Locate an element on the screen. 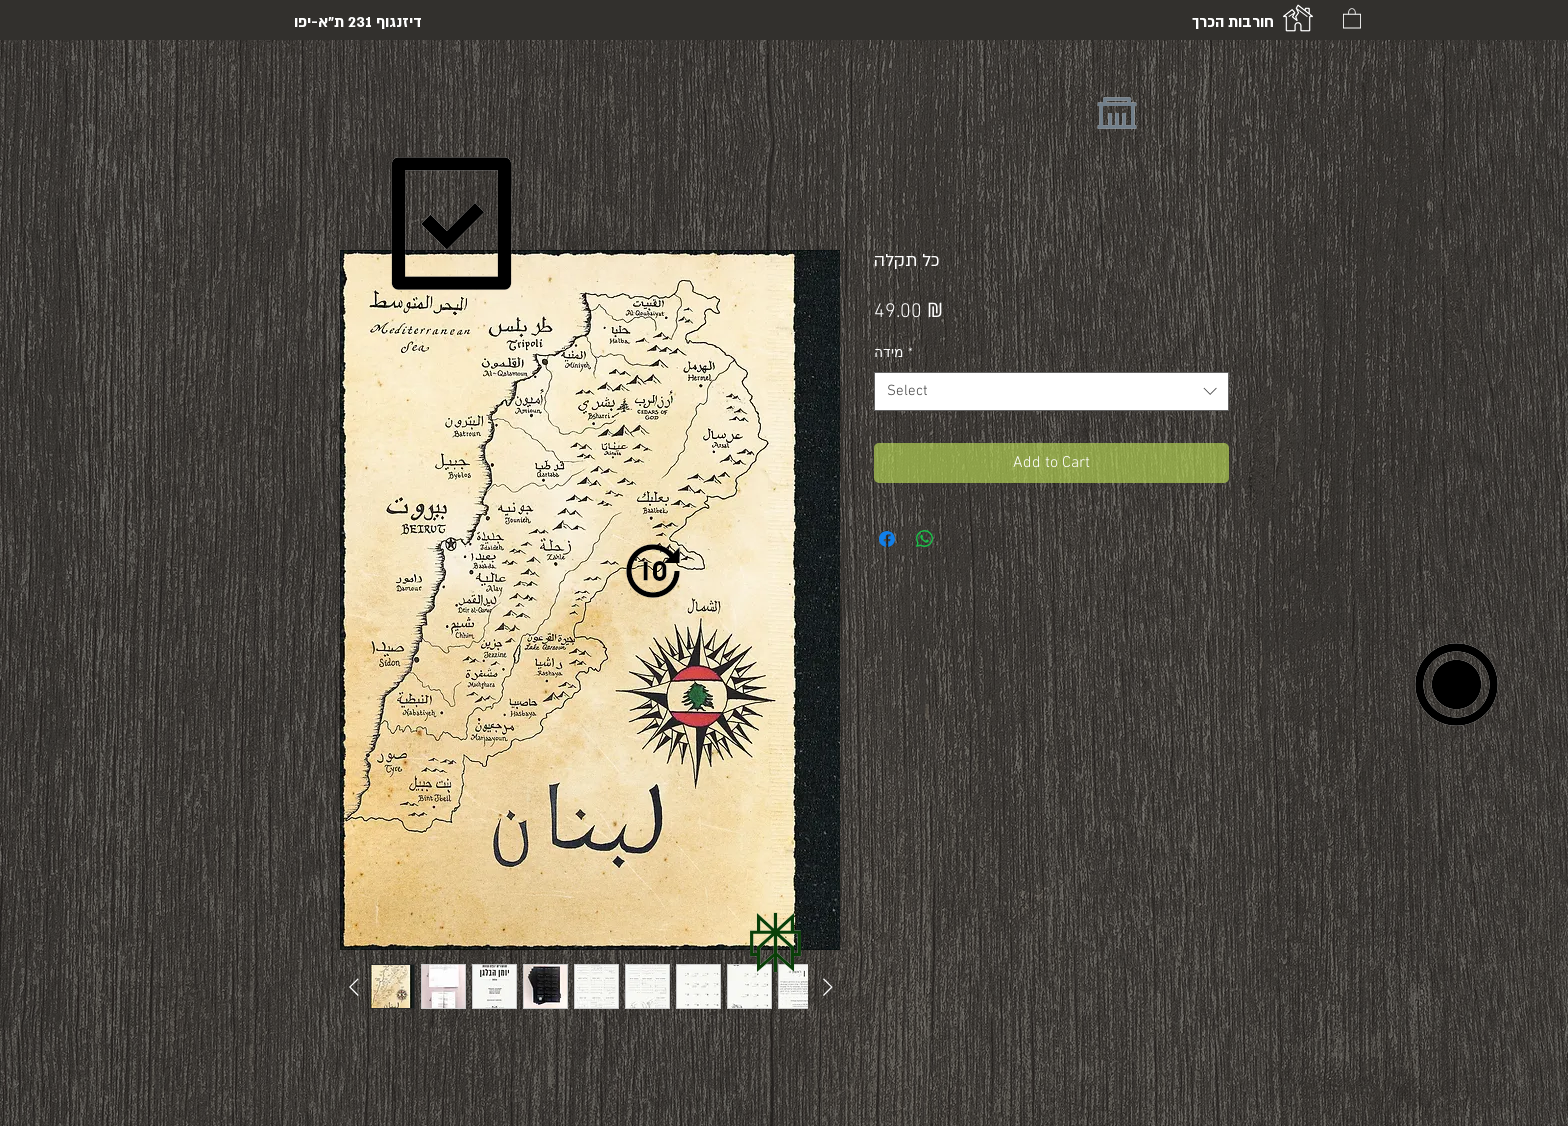 The height and width of the screenshot is (1126, 1568). indicates loading or processing in progress is located at coordinates (1456, 684).